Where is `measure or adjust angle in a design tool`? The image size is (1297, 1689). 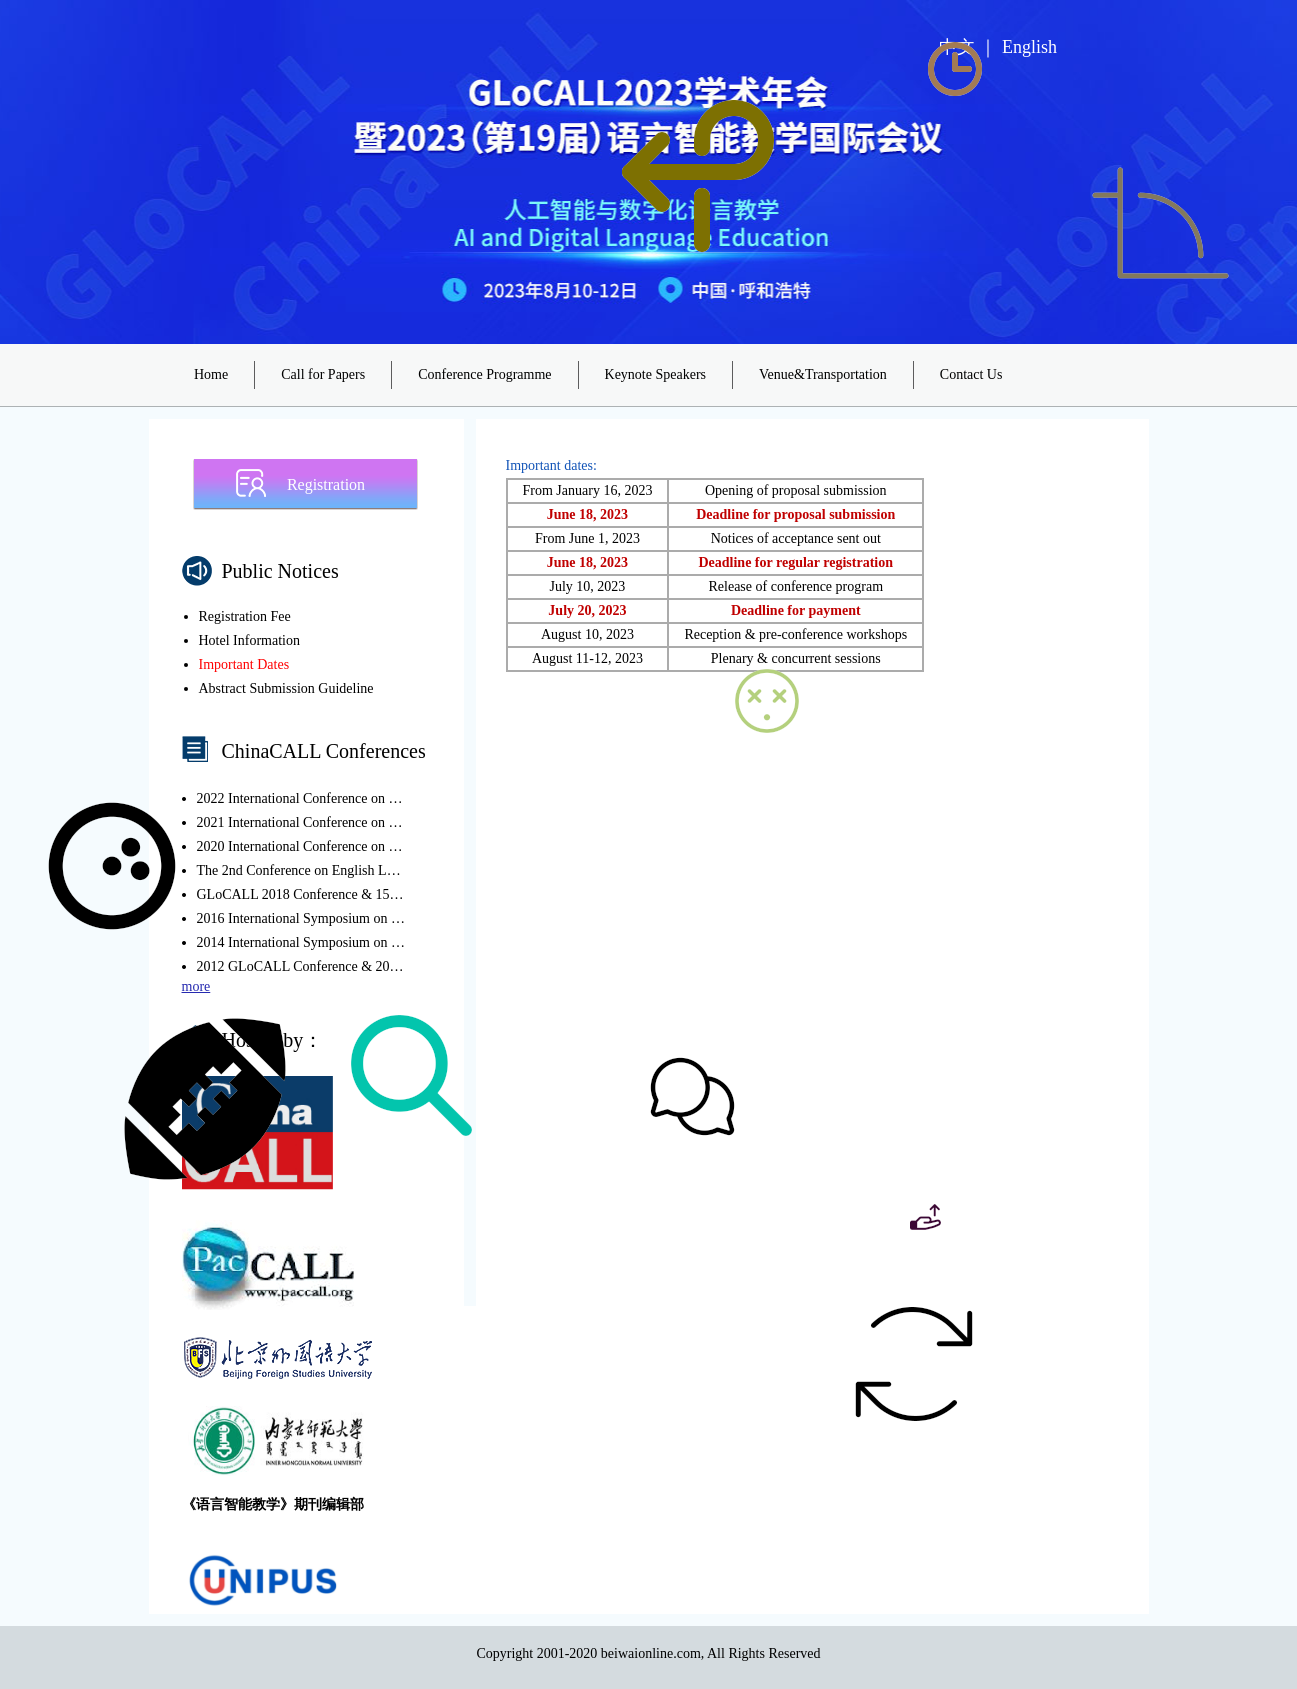 measure or adjust angle in a design tool is located at coordinates (1155, 230).